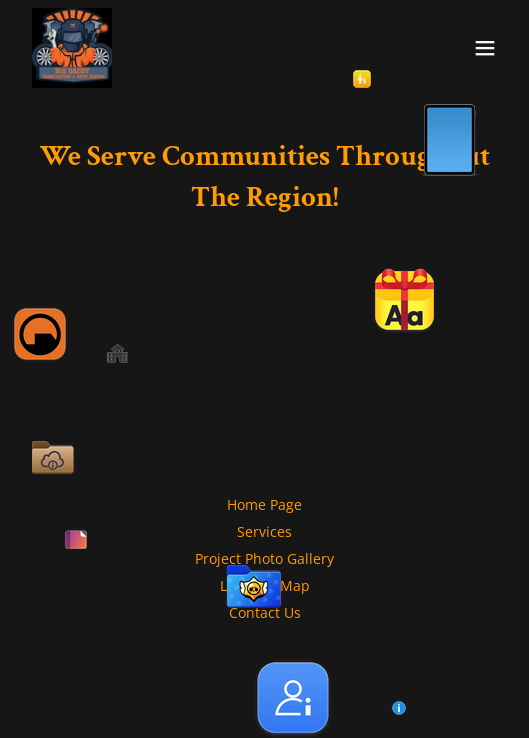  I want to click on open brawl stars game files folder, so click(253, 587).